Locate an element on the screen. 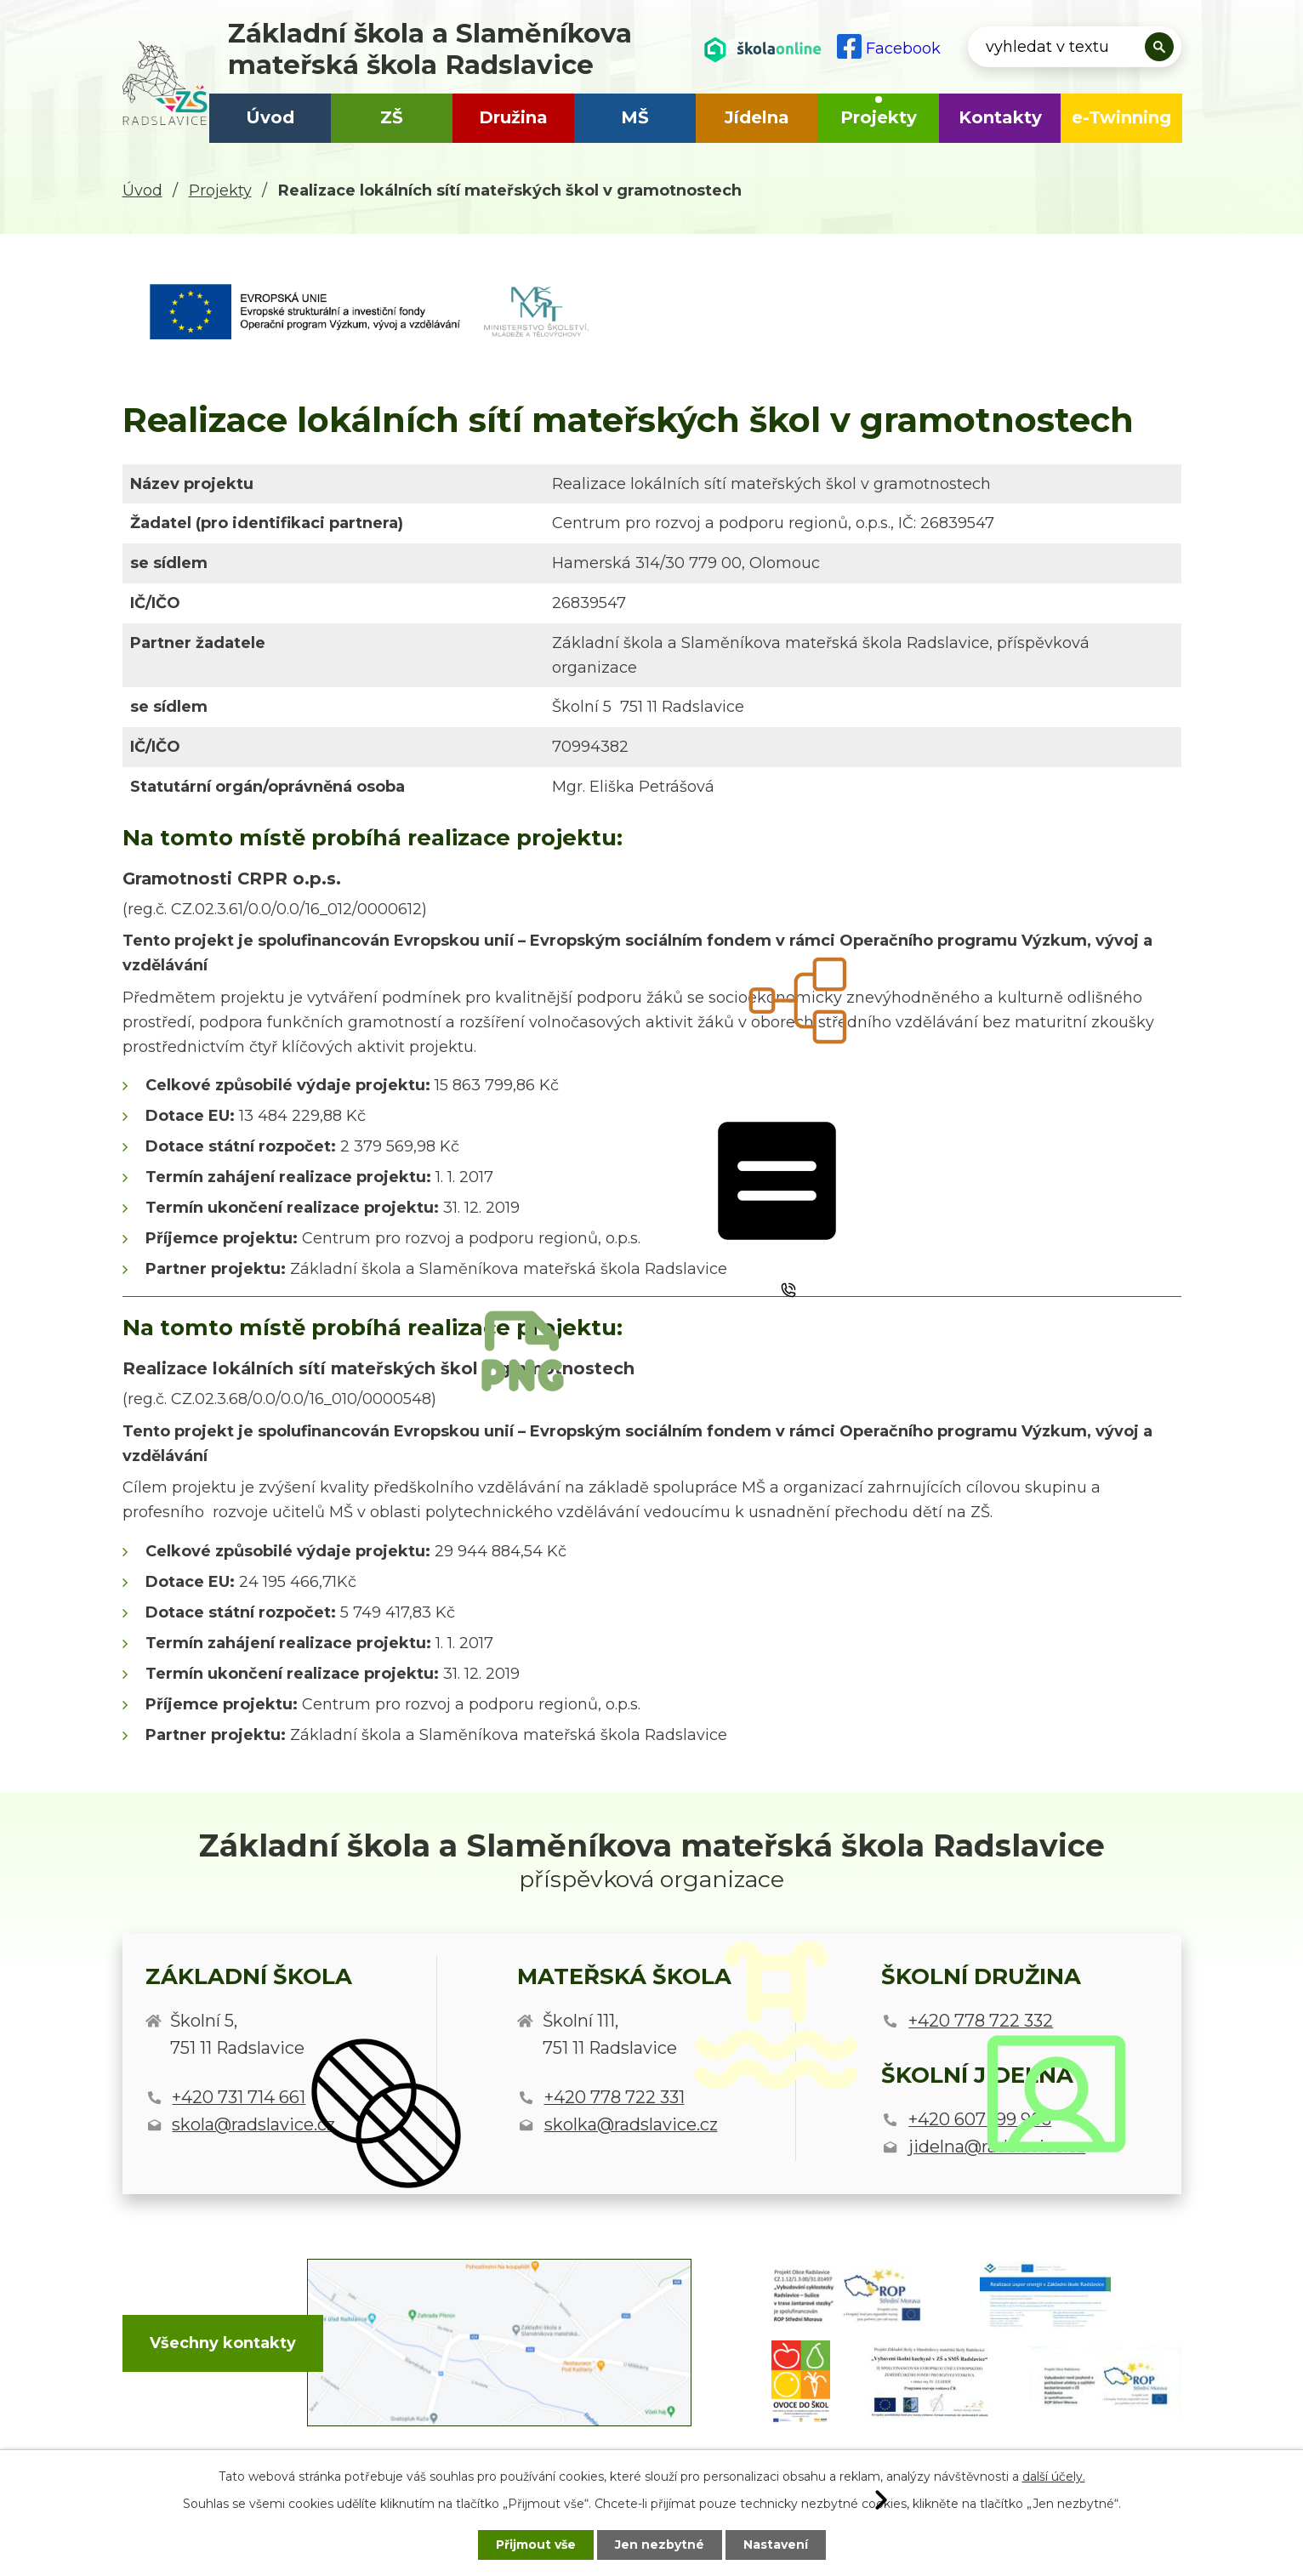  a png image file is located at coordinates (521, 1354).